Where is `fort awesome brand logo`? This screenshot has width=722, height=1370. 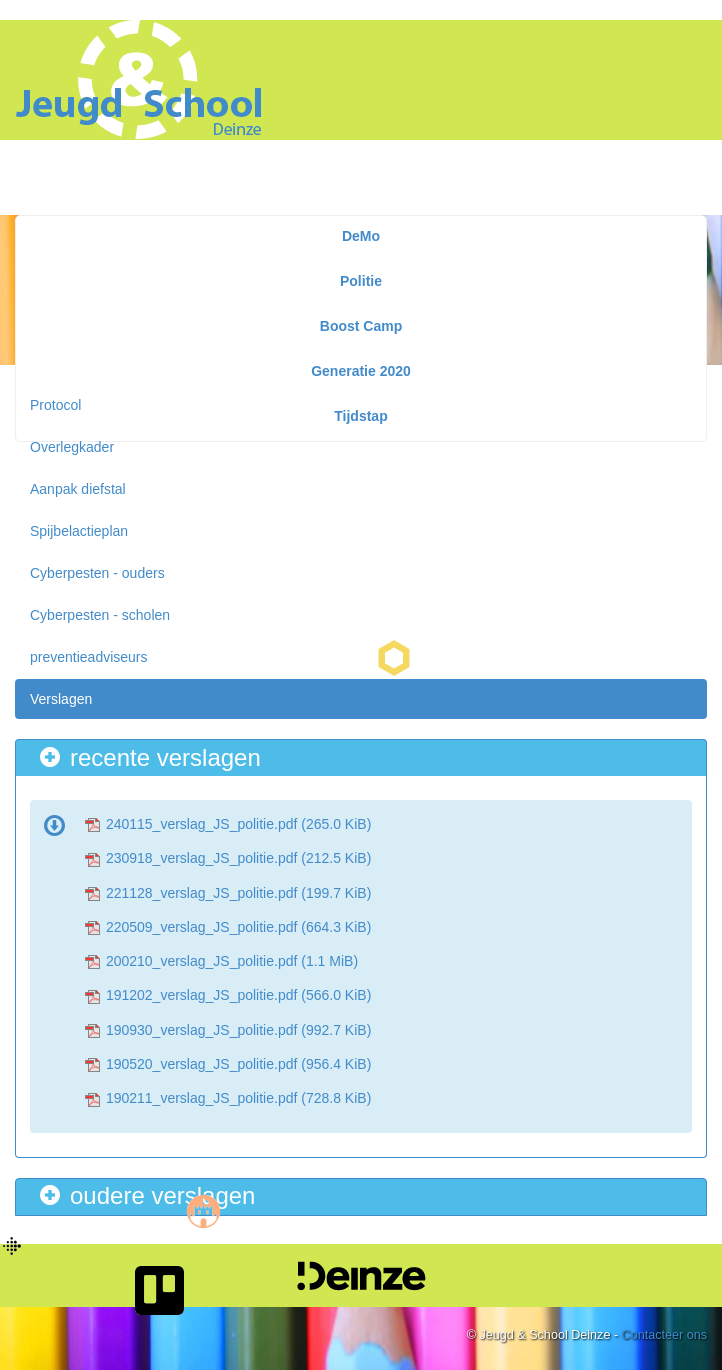 fort awesome brand logo is located at coordinates (203, 1211).